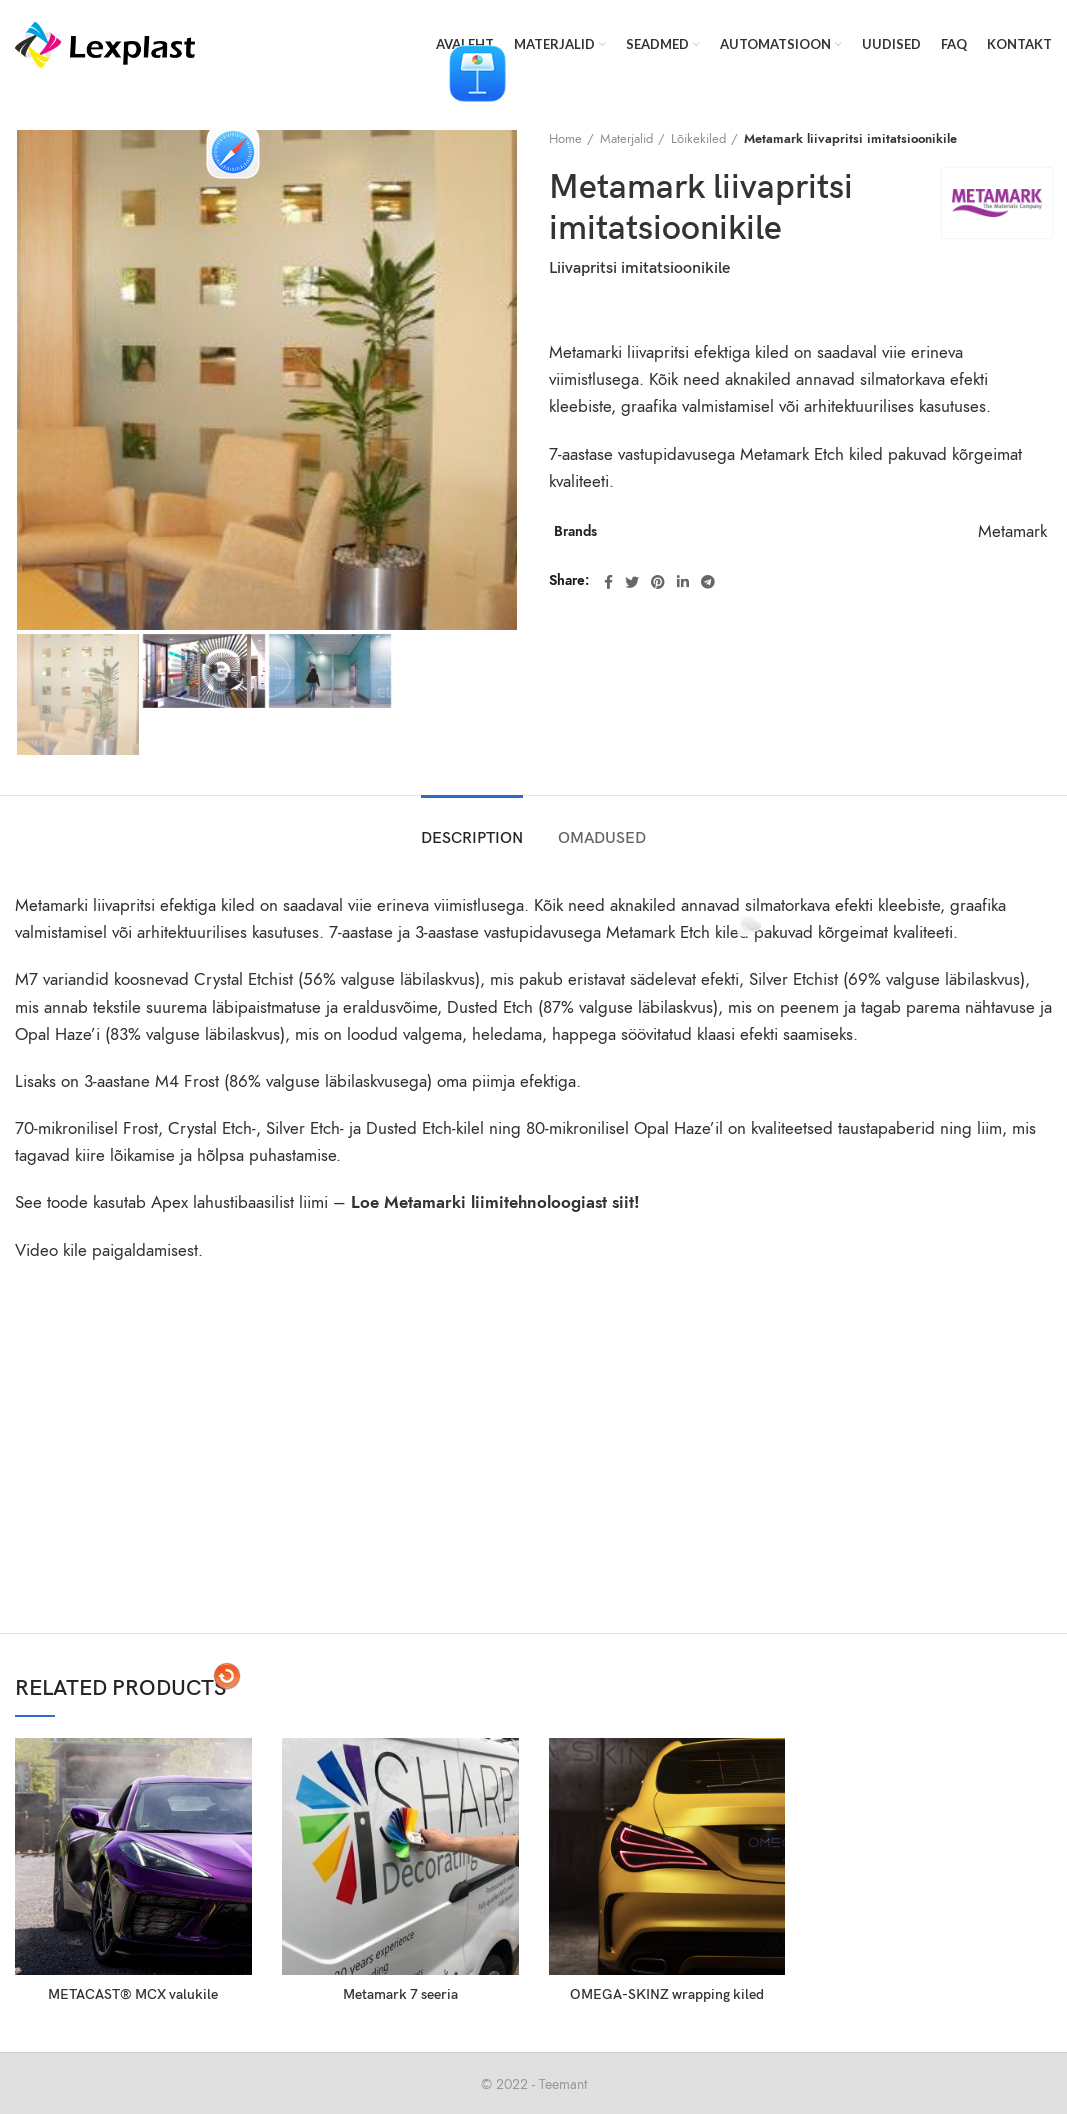  What do you see at coordinates (233, 152) in the screenshot?
I see `open the web browser app` at bounding box center [233, 152].